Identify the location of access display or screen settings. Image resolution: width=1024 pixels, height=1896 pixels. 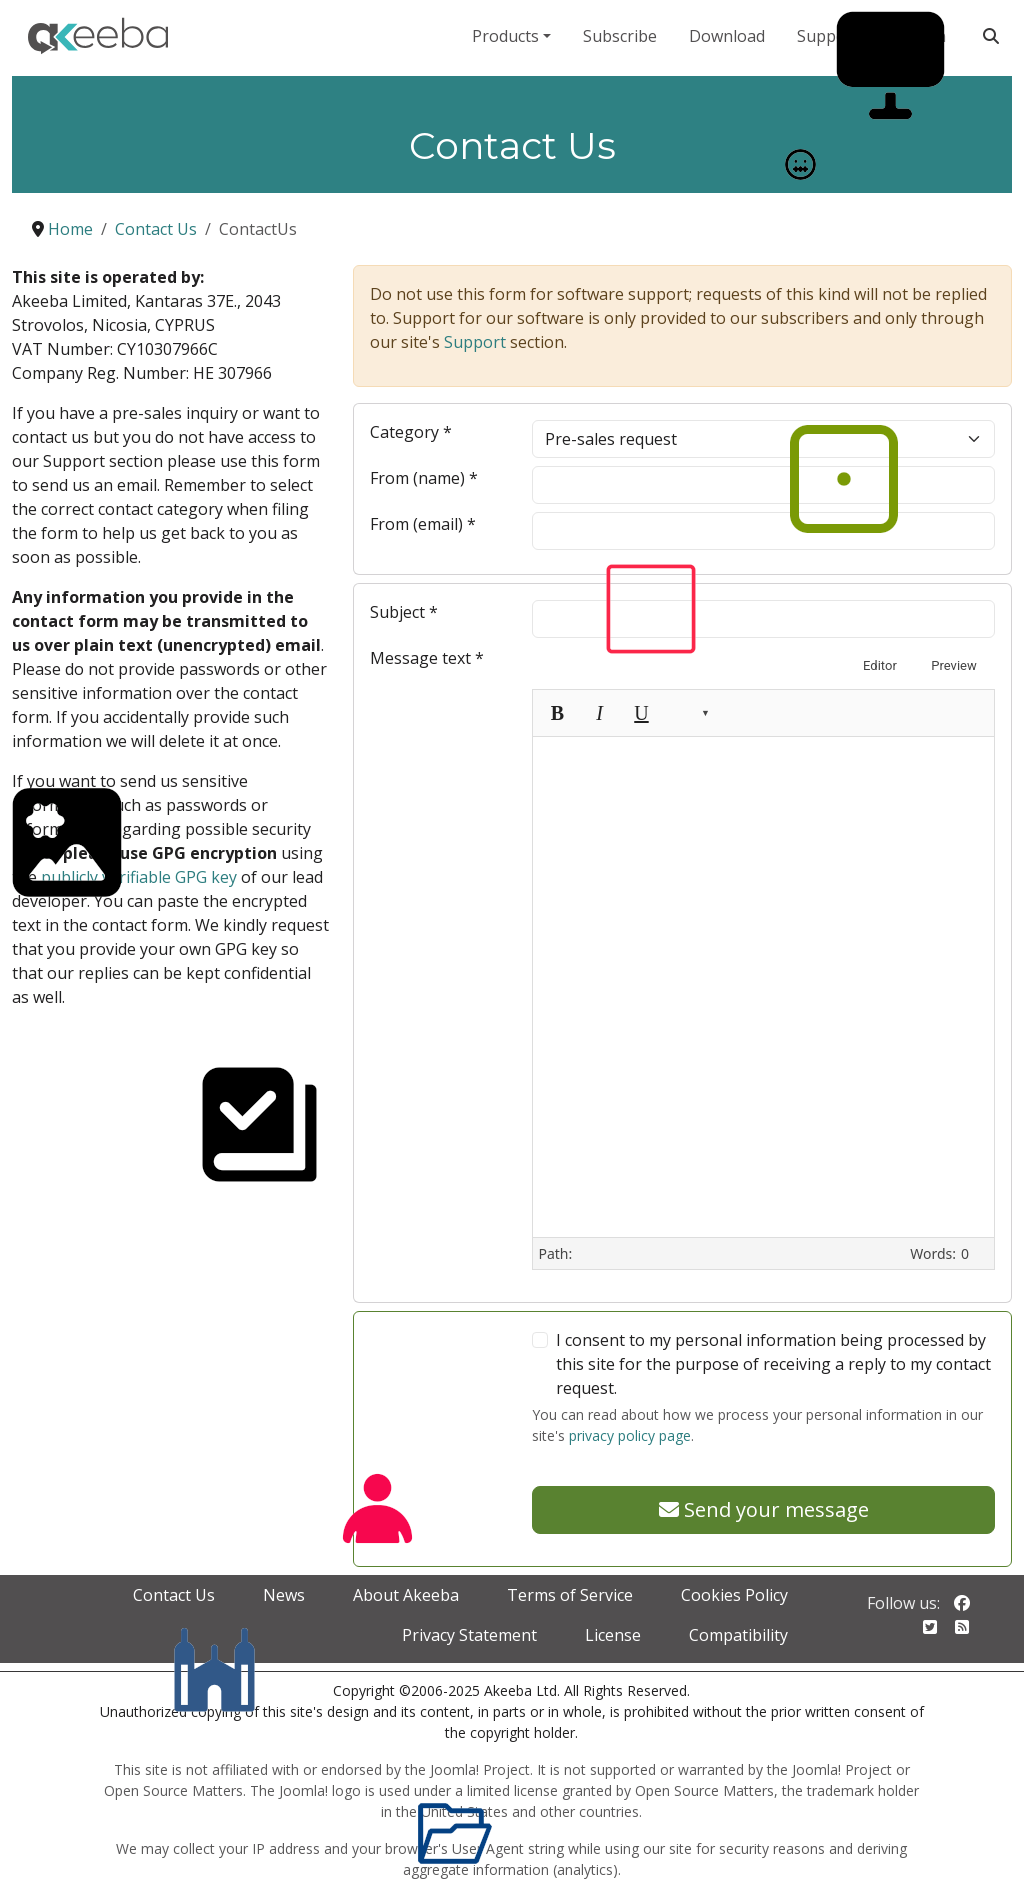
(890, 65).